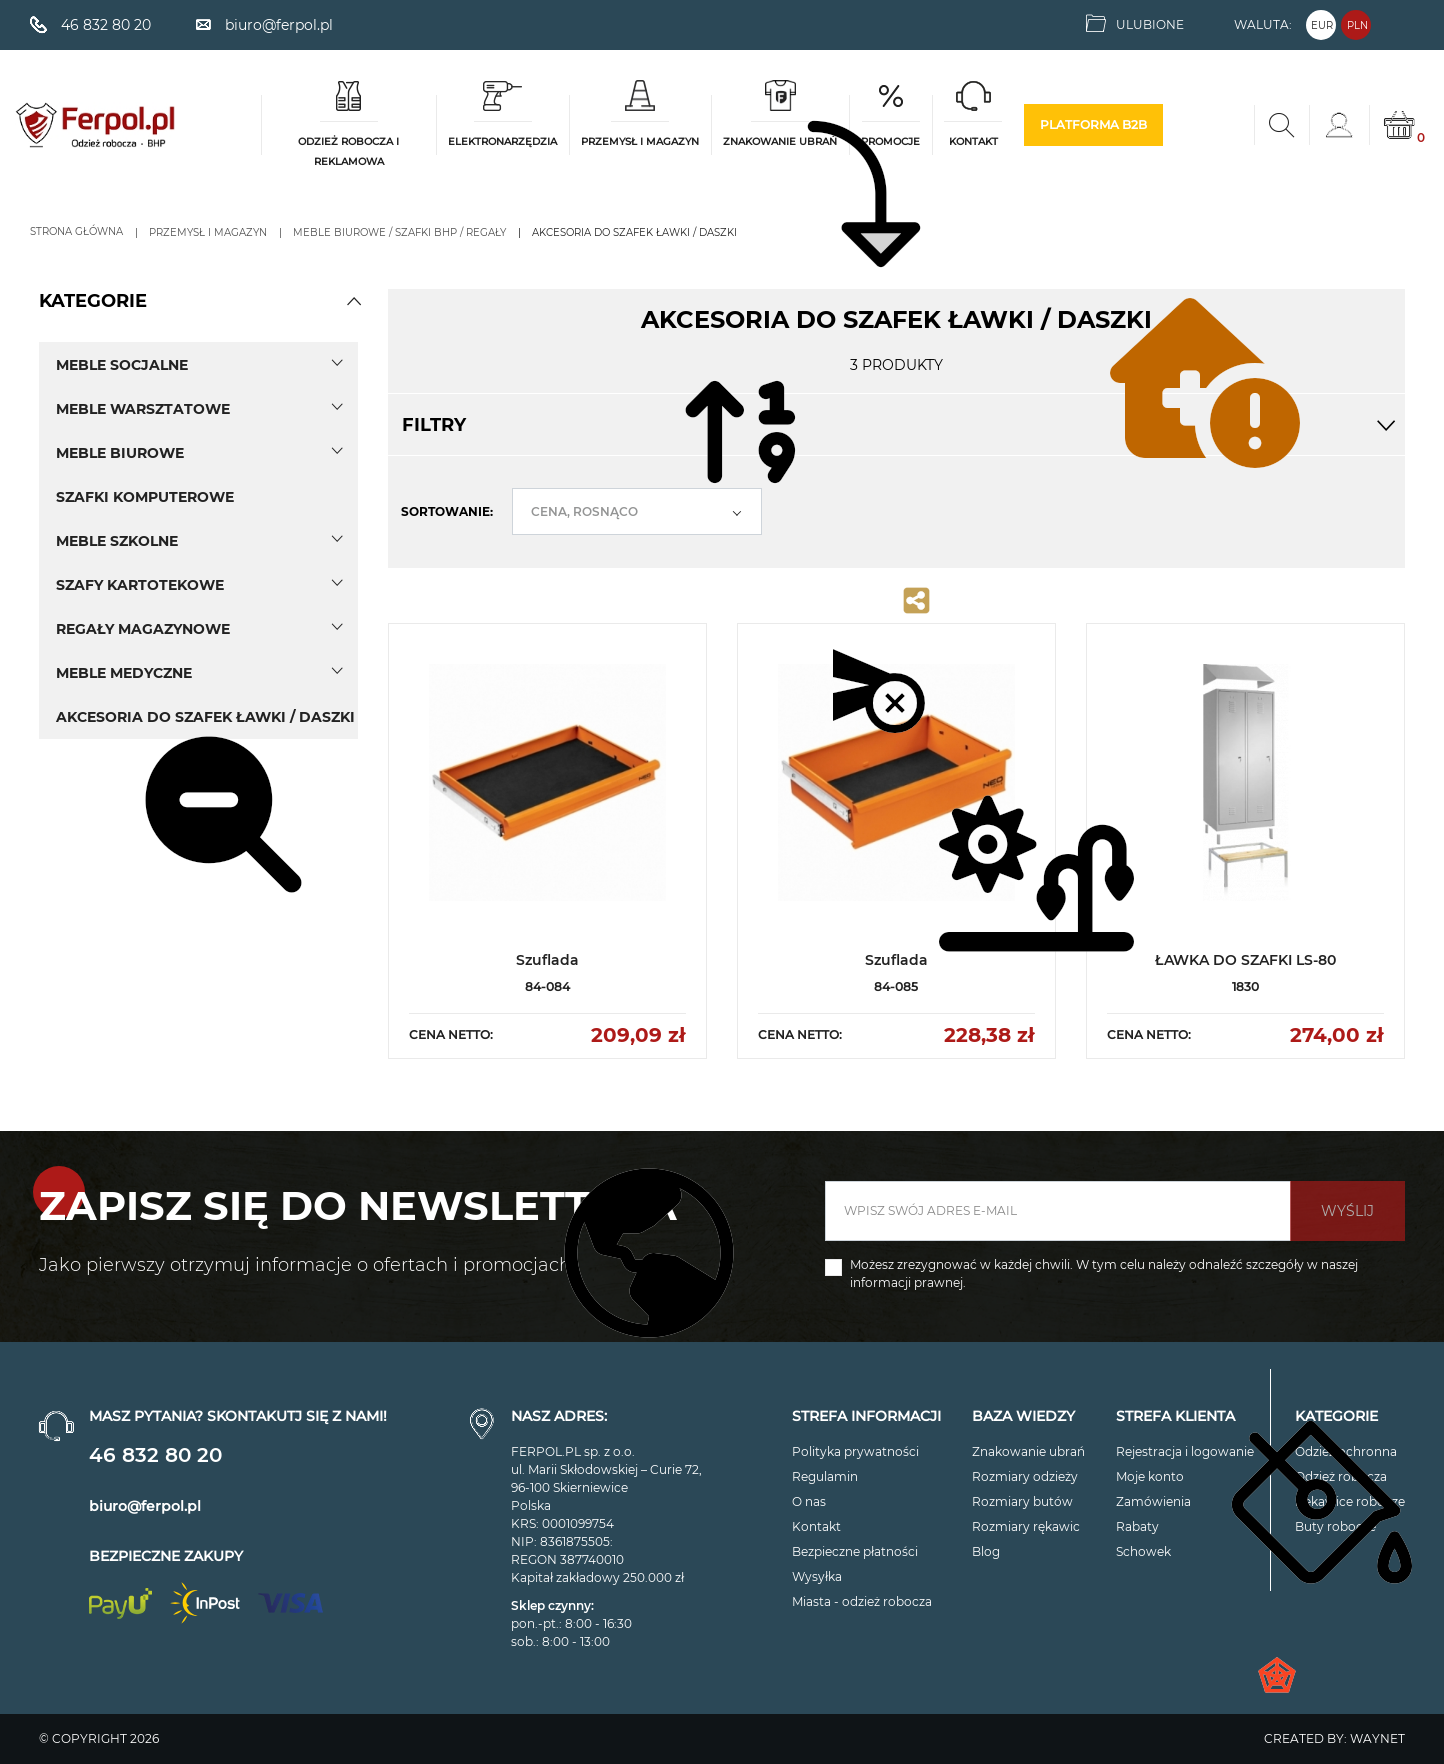 Image resolution: width=1444 pixels, height=1764 pixels. What do you see at coordinates (864, 194) in the screenshot?
I see `navigate to the next item below` at bounding box center [864, 194].